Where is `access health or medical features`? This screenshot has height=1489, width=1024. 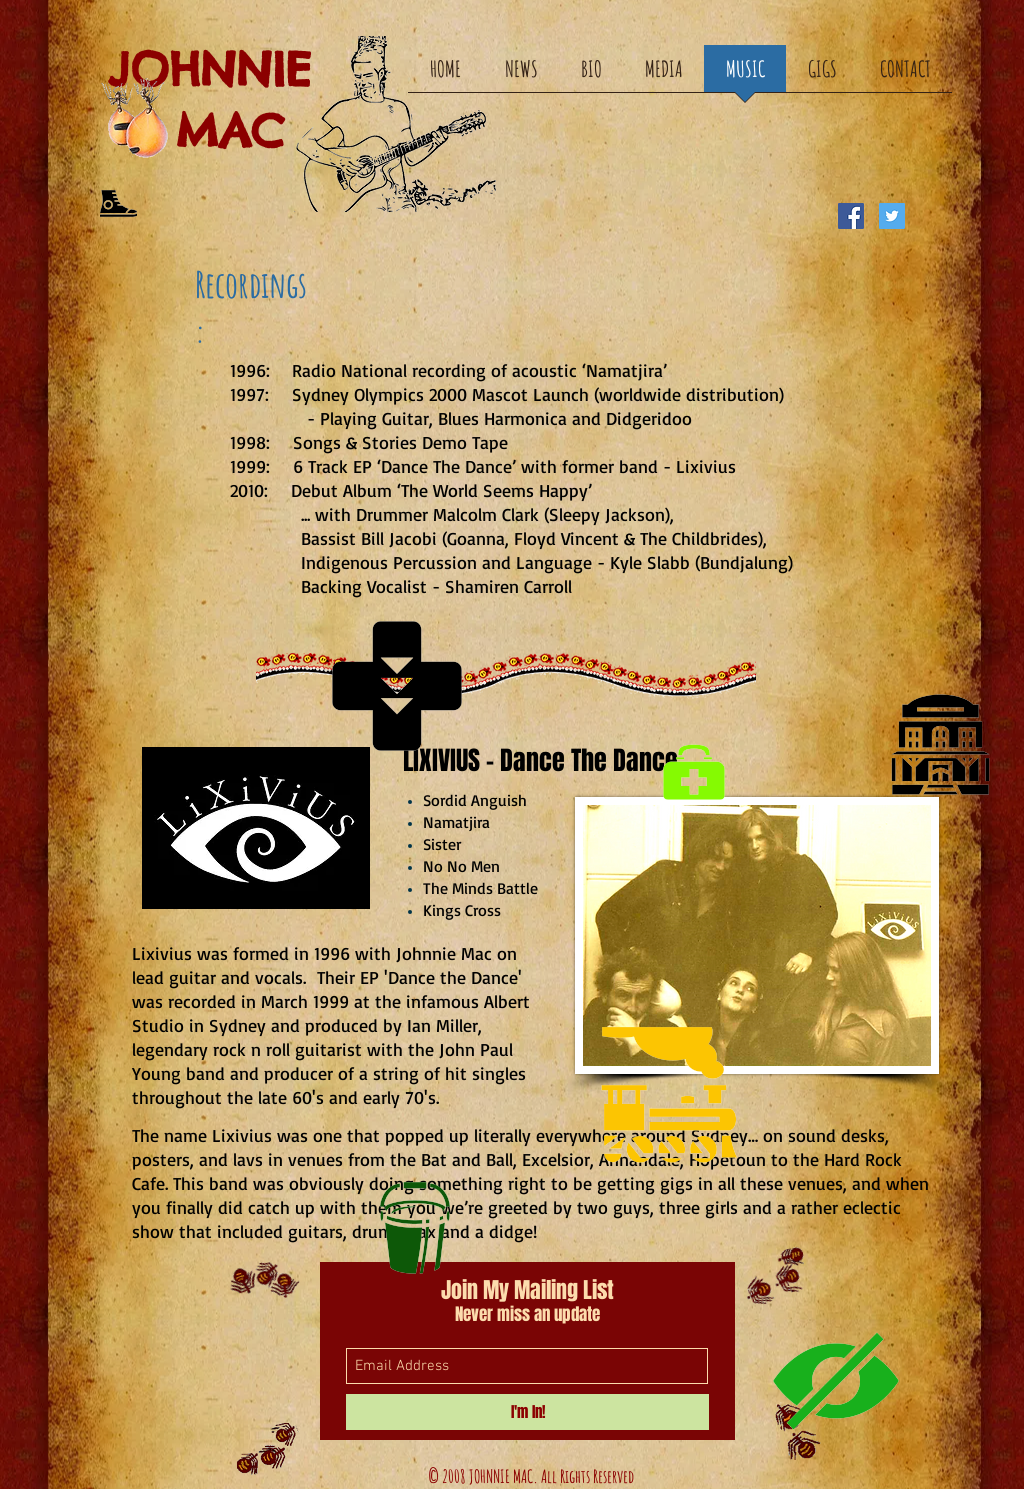 access health or medical features is located at coordinates (694, 769).